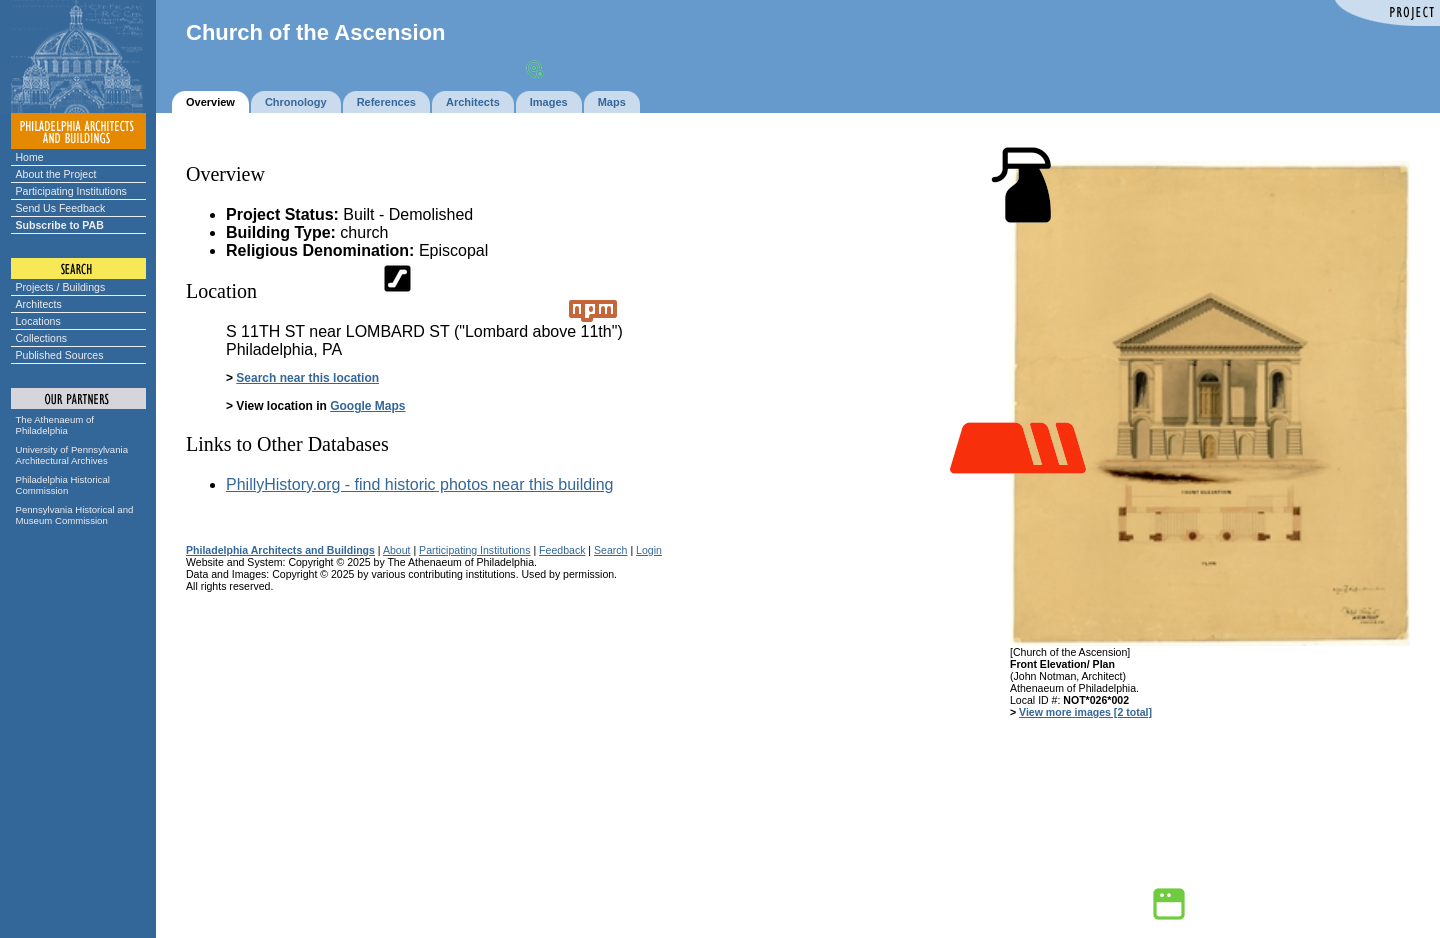 The height and width of the screenshot is (938, 1440). What do you see at coordinates (397, 278) in the screenshot?
I see `indicates escalator access nearby` at bounding box center [397, 278].